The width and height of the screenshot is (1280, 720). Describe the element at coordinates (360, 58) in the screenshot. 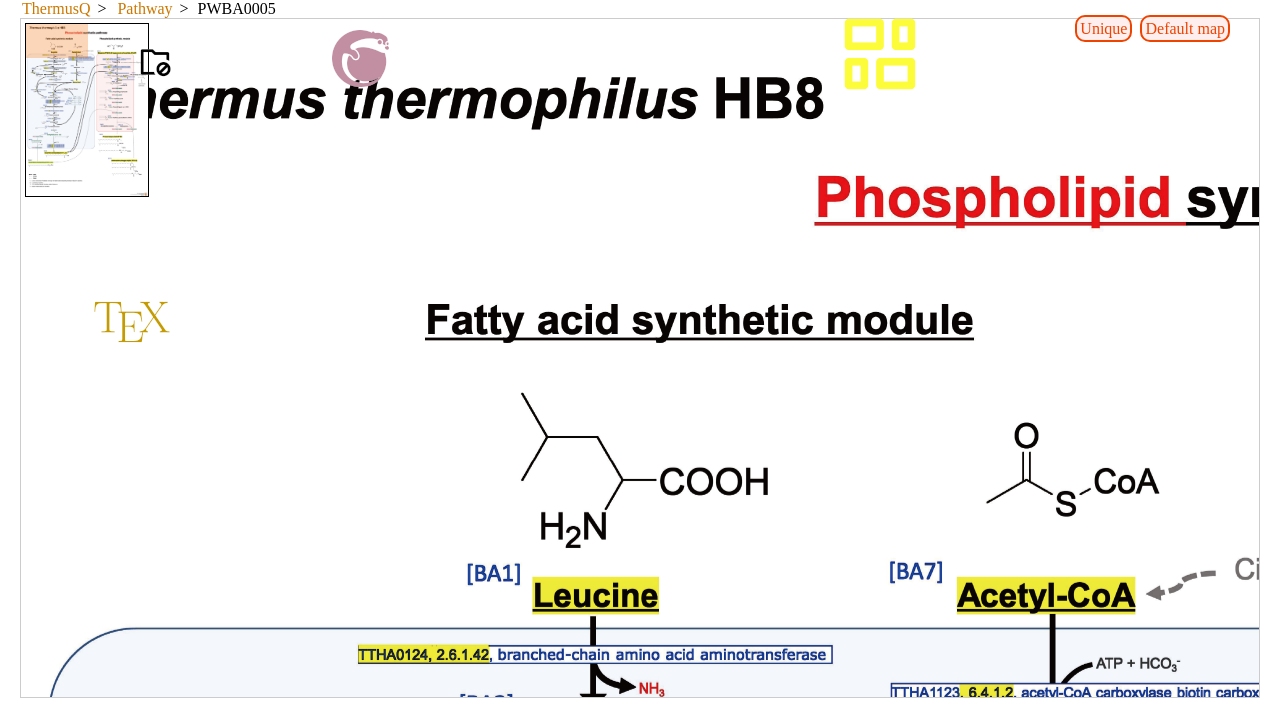

I see `open lutris gaming platform` at that location.